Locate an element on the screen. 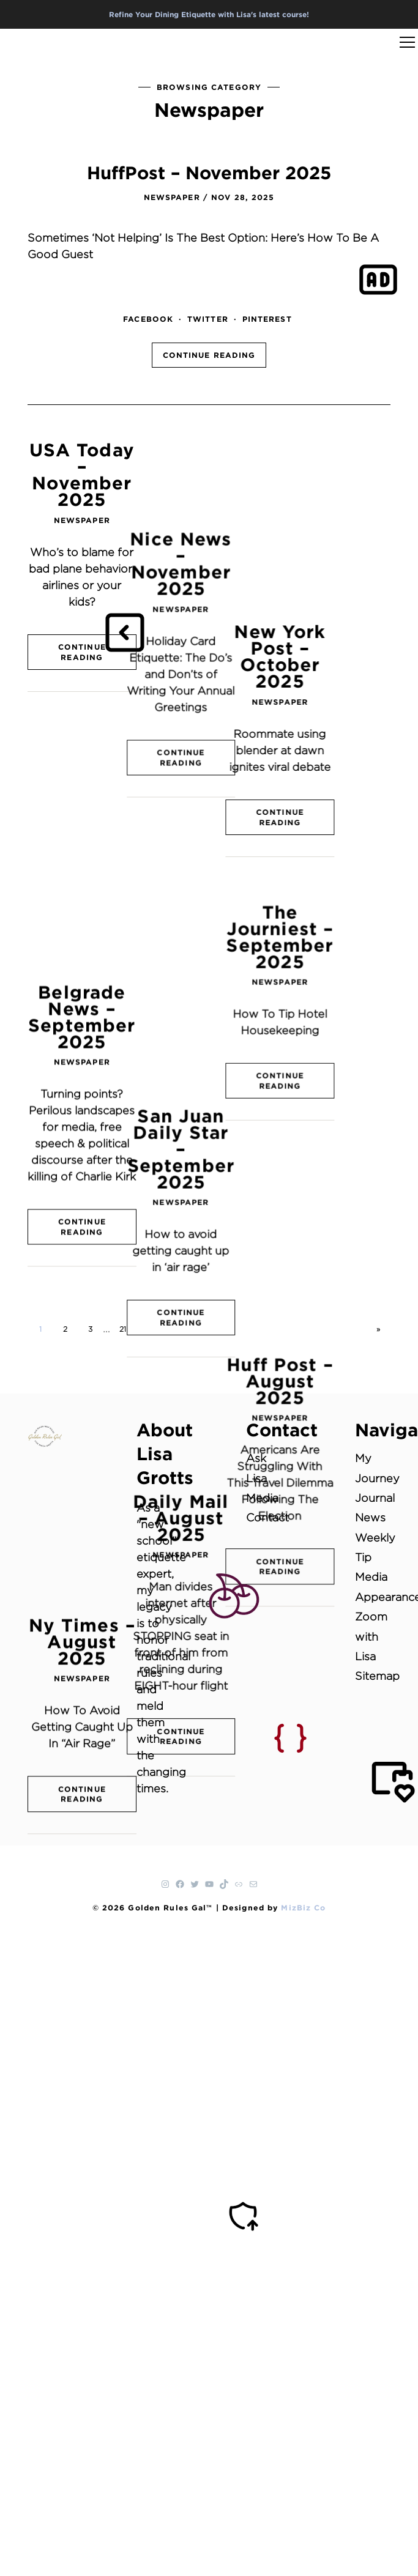 This screenshot has width=418, height=2576. indicates fruit or produce category is located at coordinates (233, 1596).